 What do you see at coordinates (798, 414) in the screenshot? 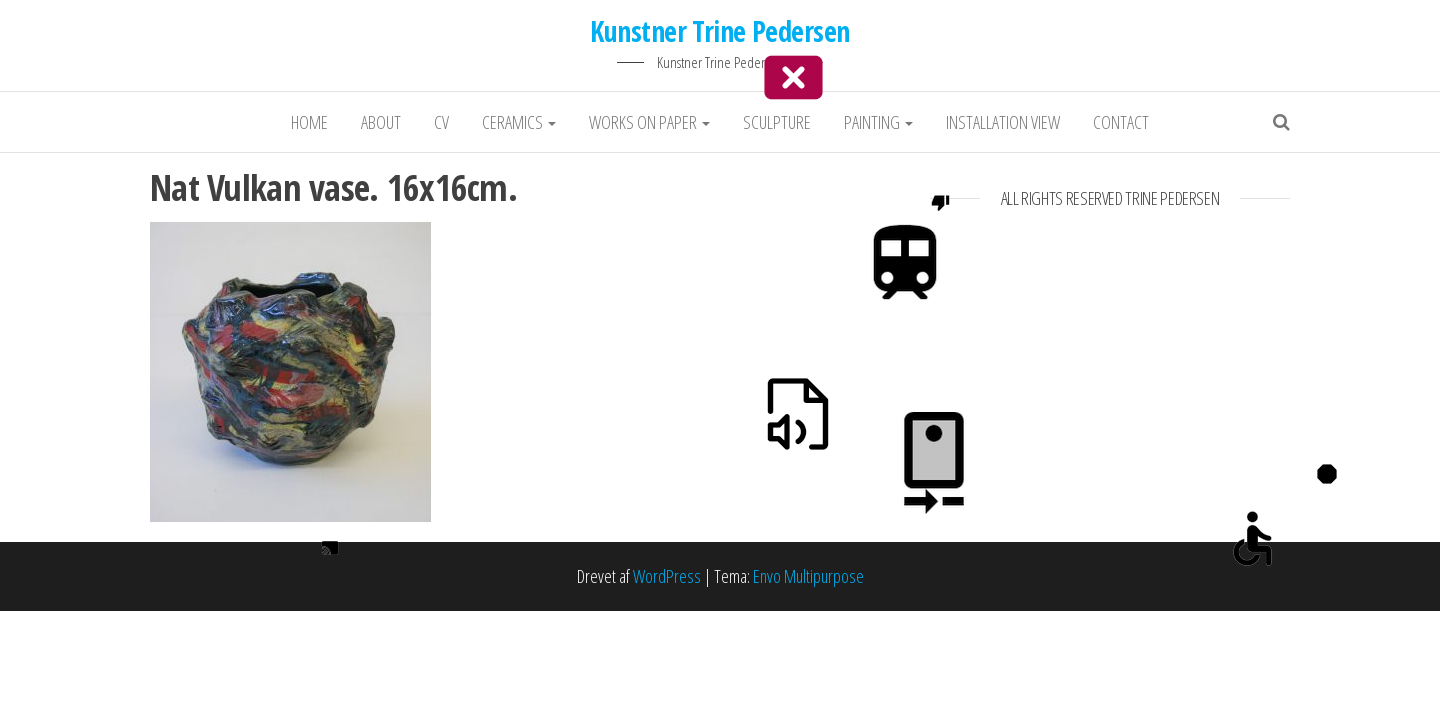
I see `open an audio file` at bounding box center [798, 414].